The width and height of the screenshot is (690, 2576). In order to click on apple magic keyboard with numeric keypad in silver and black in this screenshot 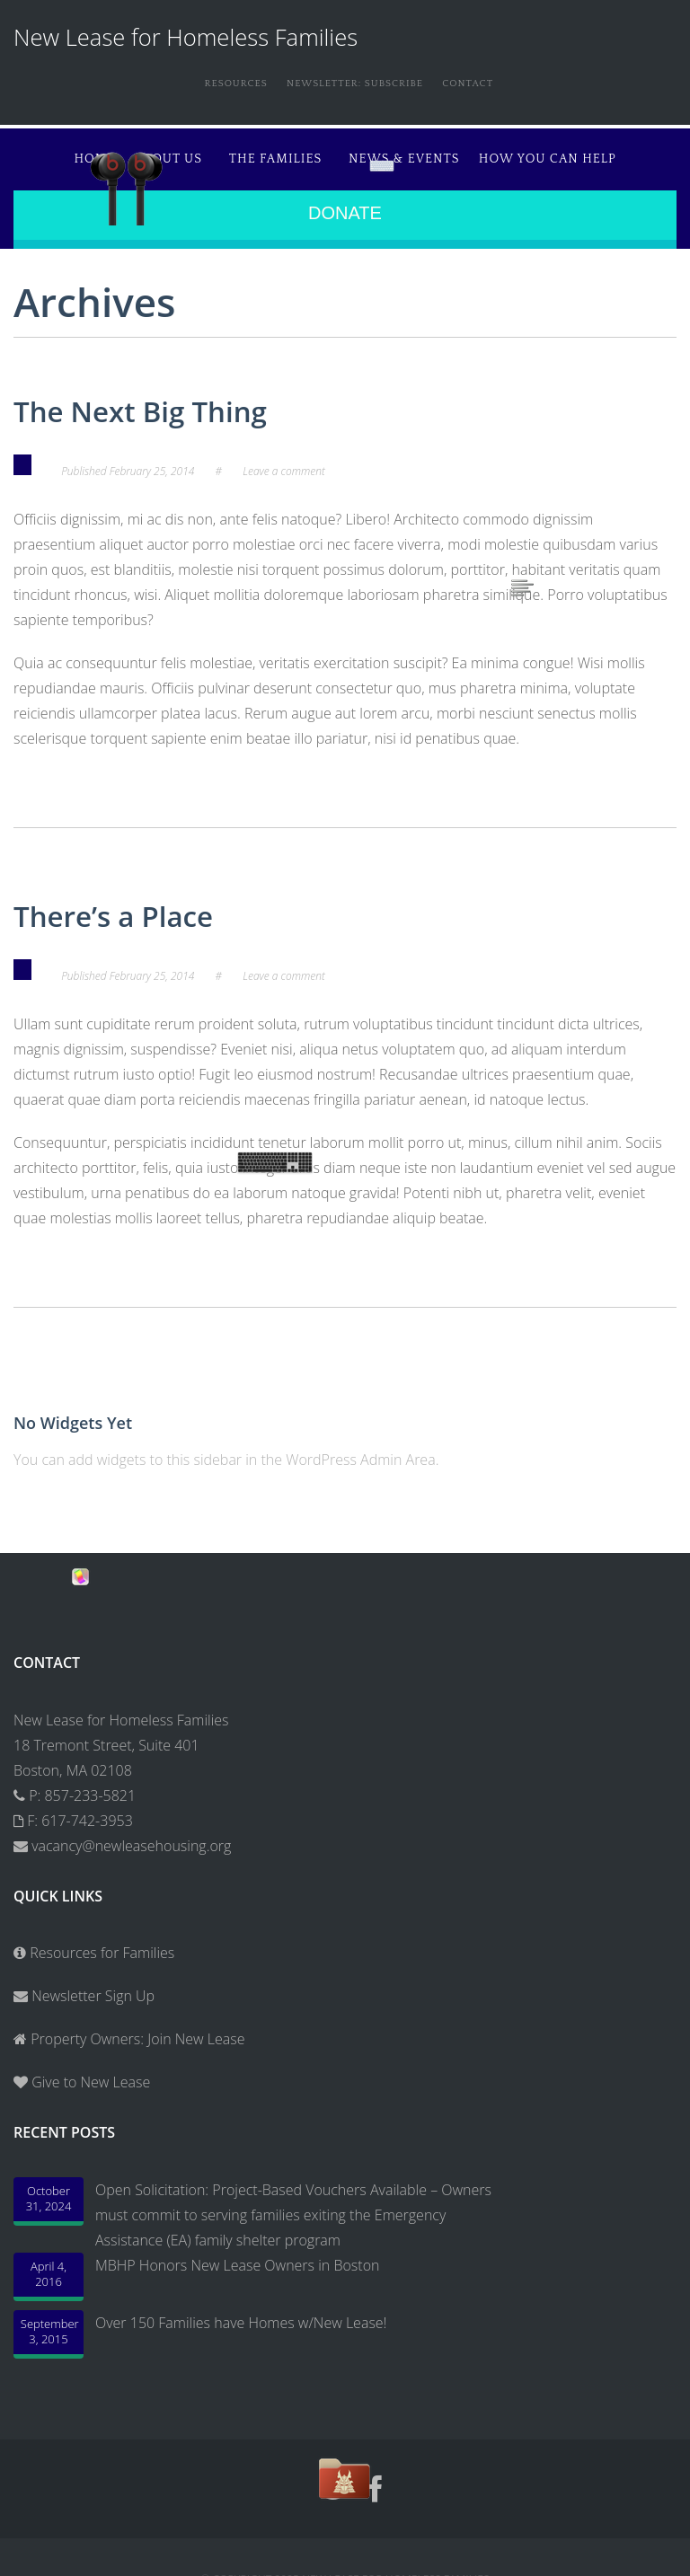, I will do `click(275, 1162)`.